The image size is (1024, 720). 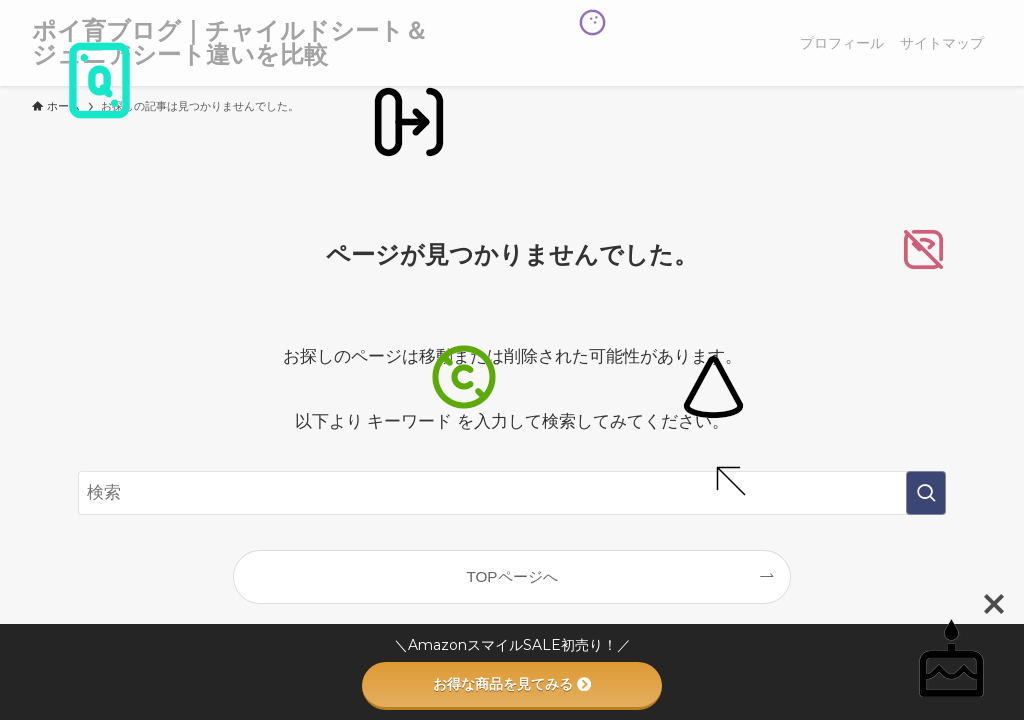 I want to click on move element to the right, so click(x=409, y=122).